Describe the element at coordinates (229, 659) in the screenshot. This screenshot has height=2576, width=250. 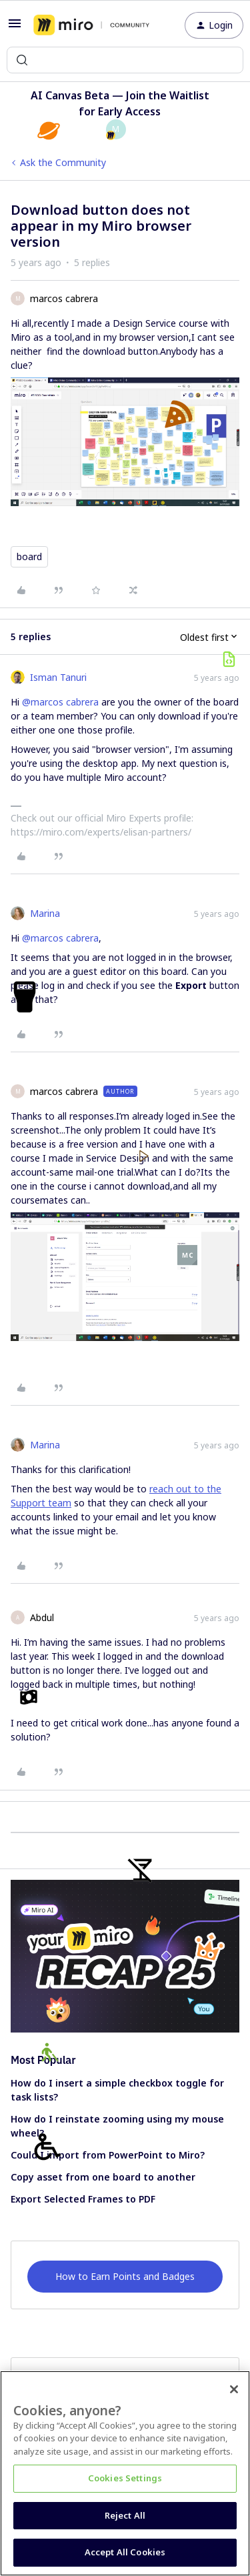
I see `view source code file` at that location.